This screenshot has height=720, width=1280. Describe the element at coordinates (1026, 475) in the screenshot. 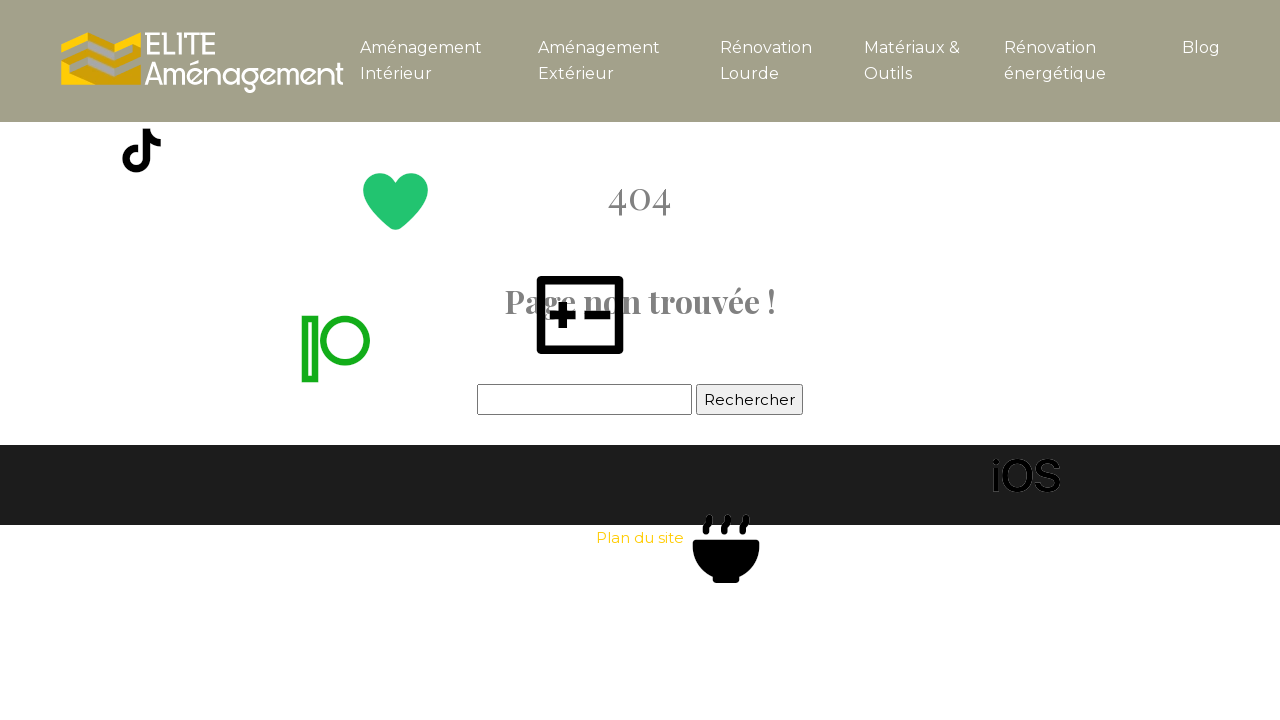

I see `indicates iOS platform compatibility` at that location.